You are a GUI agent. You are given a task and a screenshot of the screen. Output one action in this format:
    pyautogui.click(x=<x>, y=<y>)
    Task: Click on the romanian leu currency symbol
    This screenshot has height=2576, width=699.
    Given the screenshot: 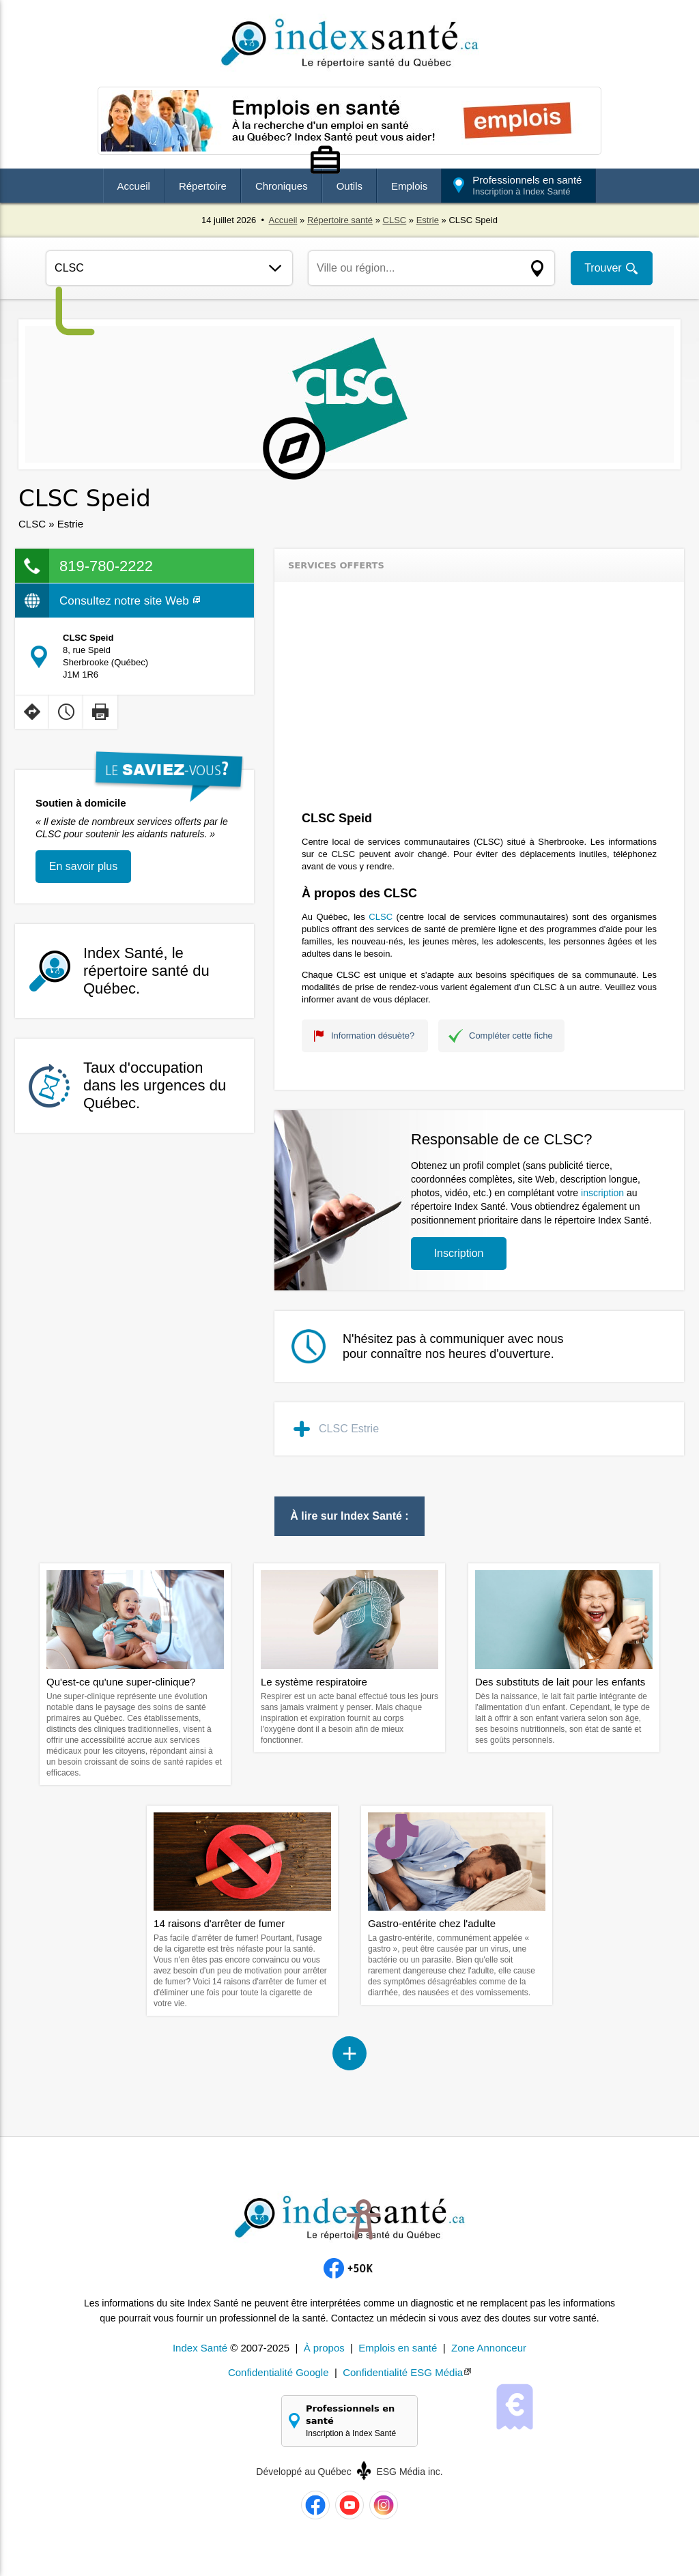 What is the action you would take?
    pyautogui.click(x=75, y=313)
    